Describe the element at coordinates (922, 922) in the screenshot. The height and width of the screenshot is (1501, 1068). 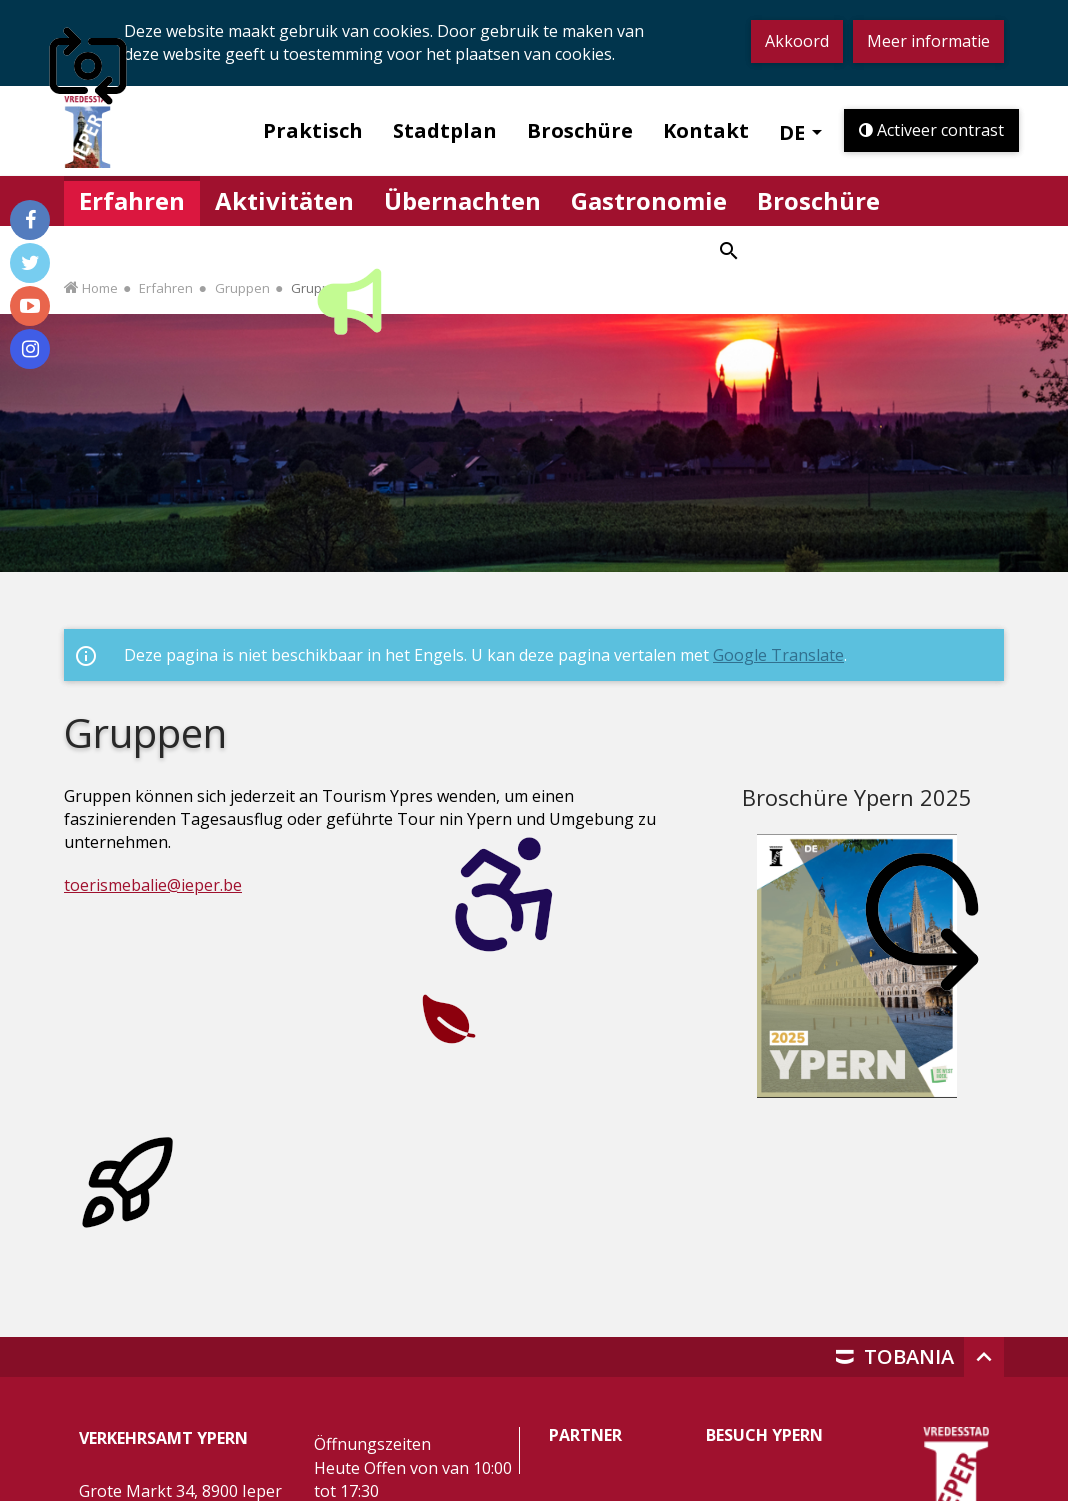
I see `redo or repeat the previous action` at that location.